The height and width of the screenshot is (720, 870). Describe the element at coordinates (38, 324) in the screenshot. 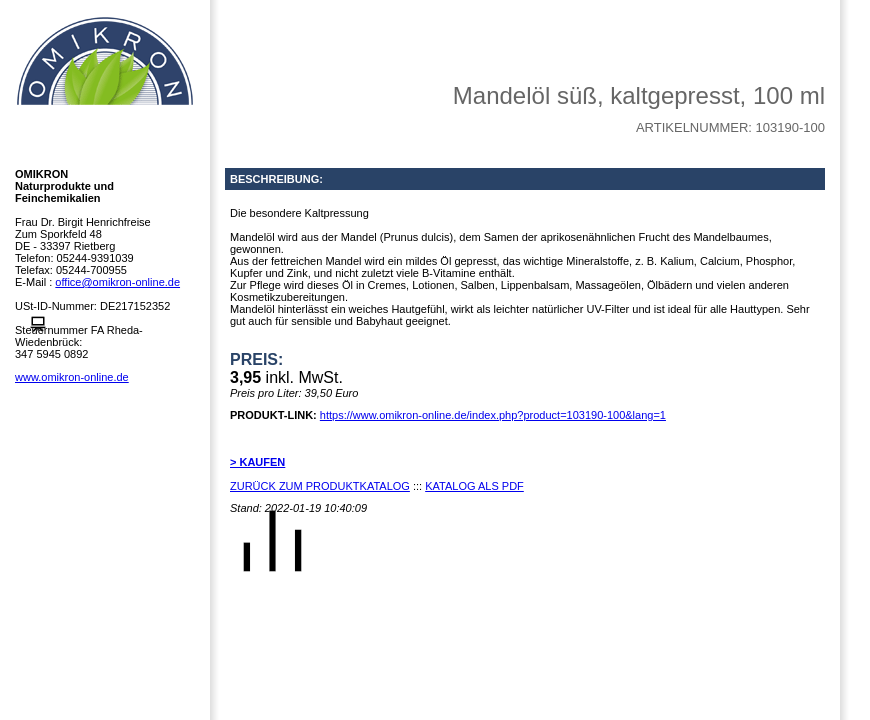

I see `create a new artboard` at that location.